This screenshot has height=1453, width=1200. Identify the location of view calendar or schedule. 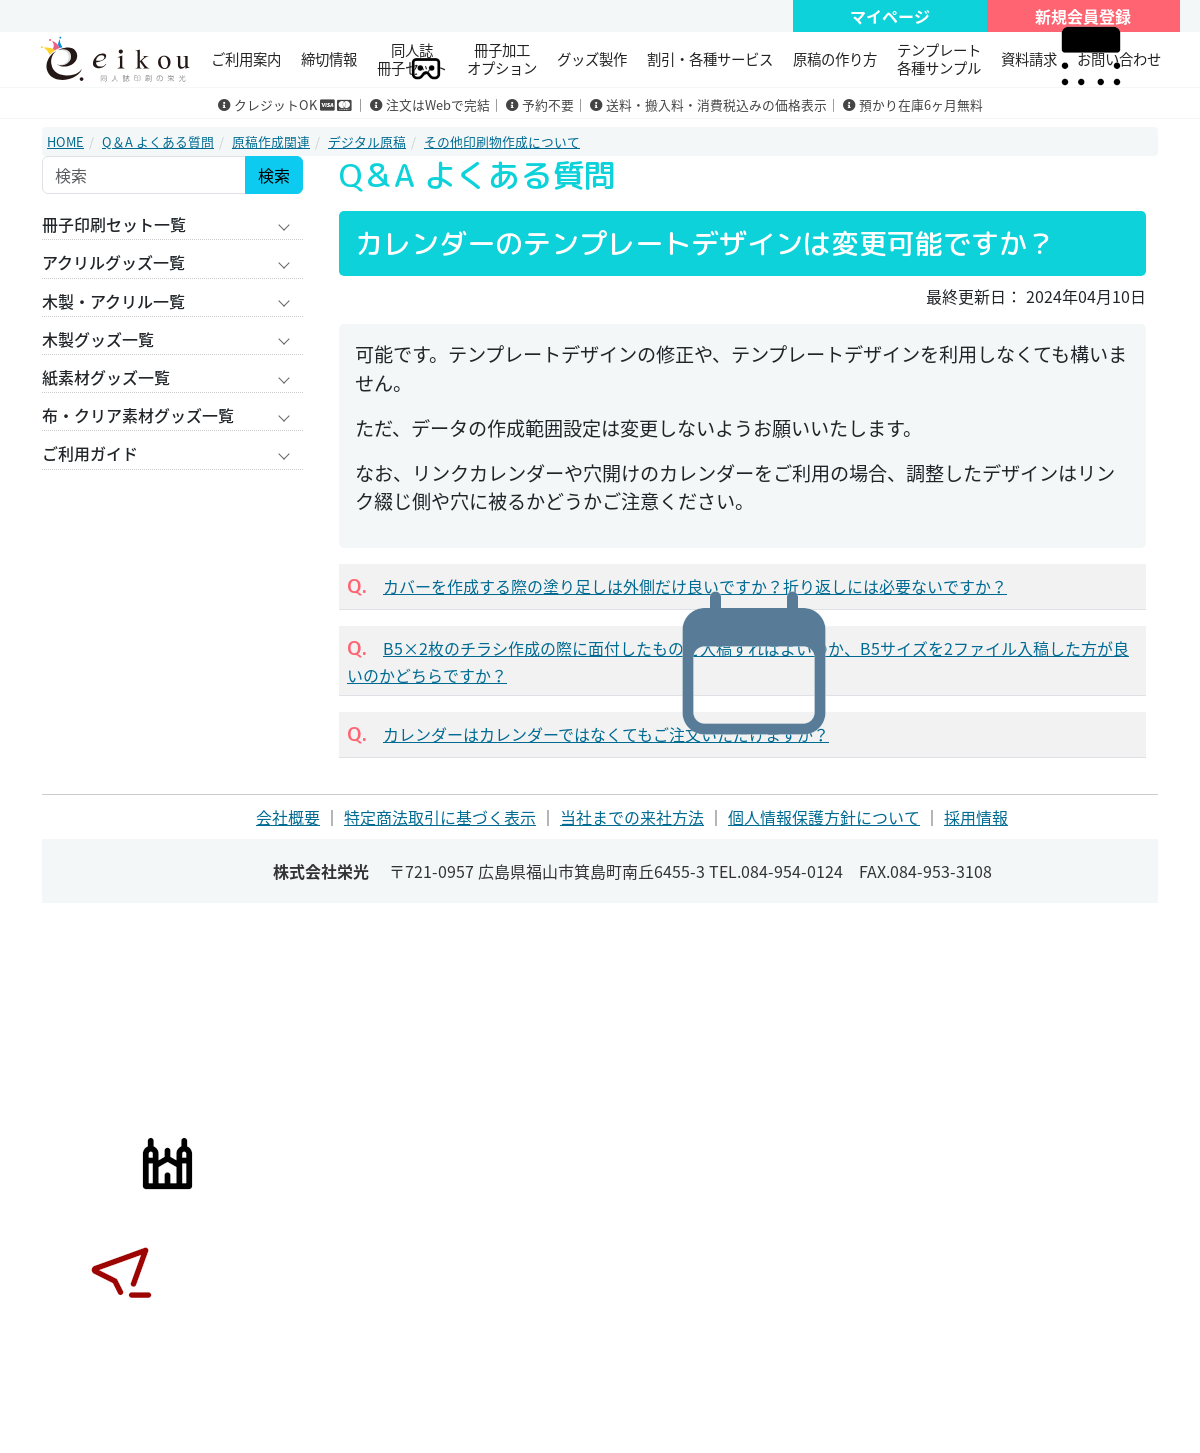
(754, 663).